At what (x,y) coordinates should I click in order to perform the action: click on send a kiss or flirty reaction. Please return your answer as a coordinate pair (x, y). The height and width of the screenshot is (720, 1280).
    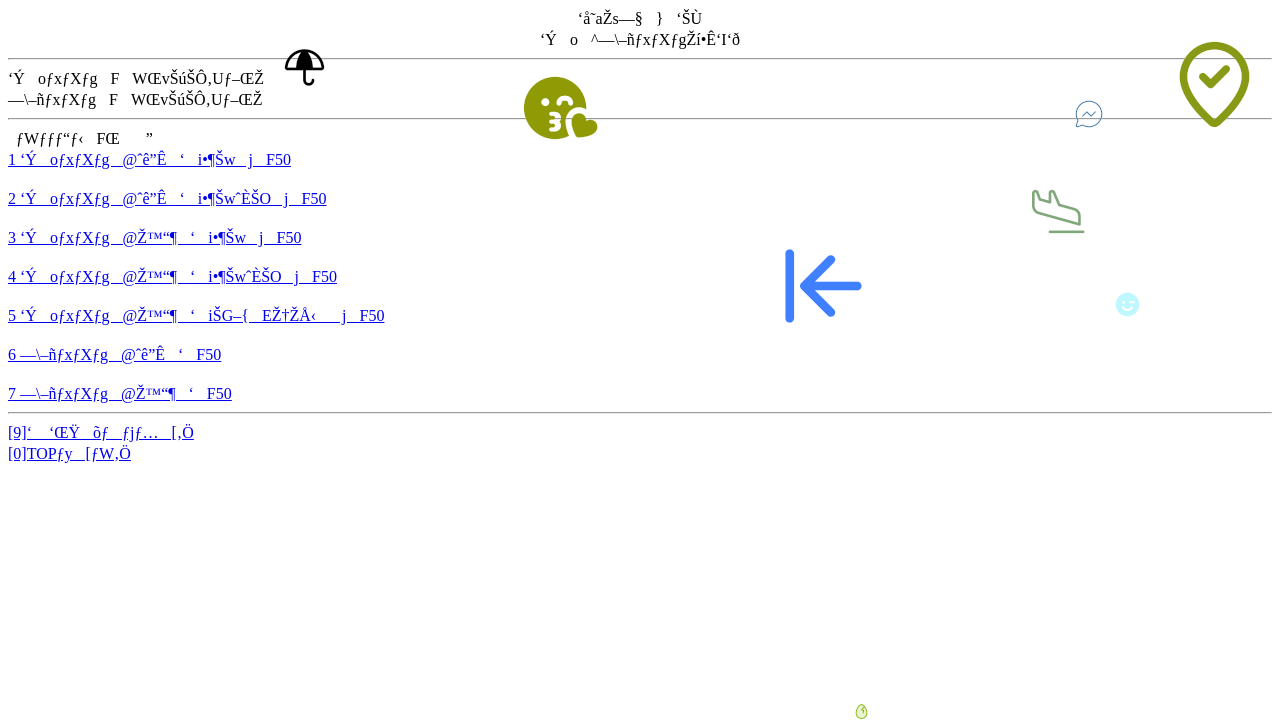
    Looking at the image, I should click on (559, 108).